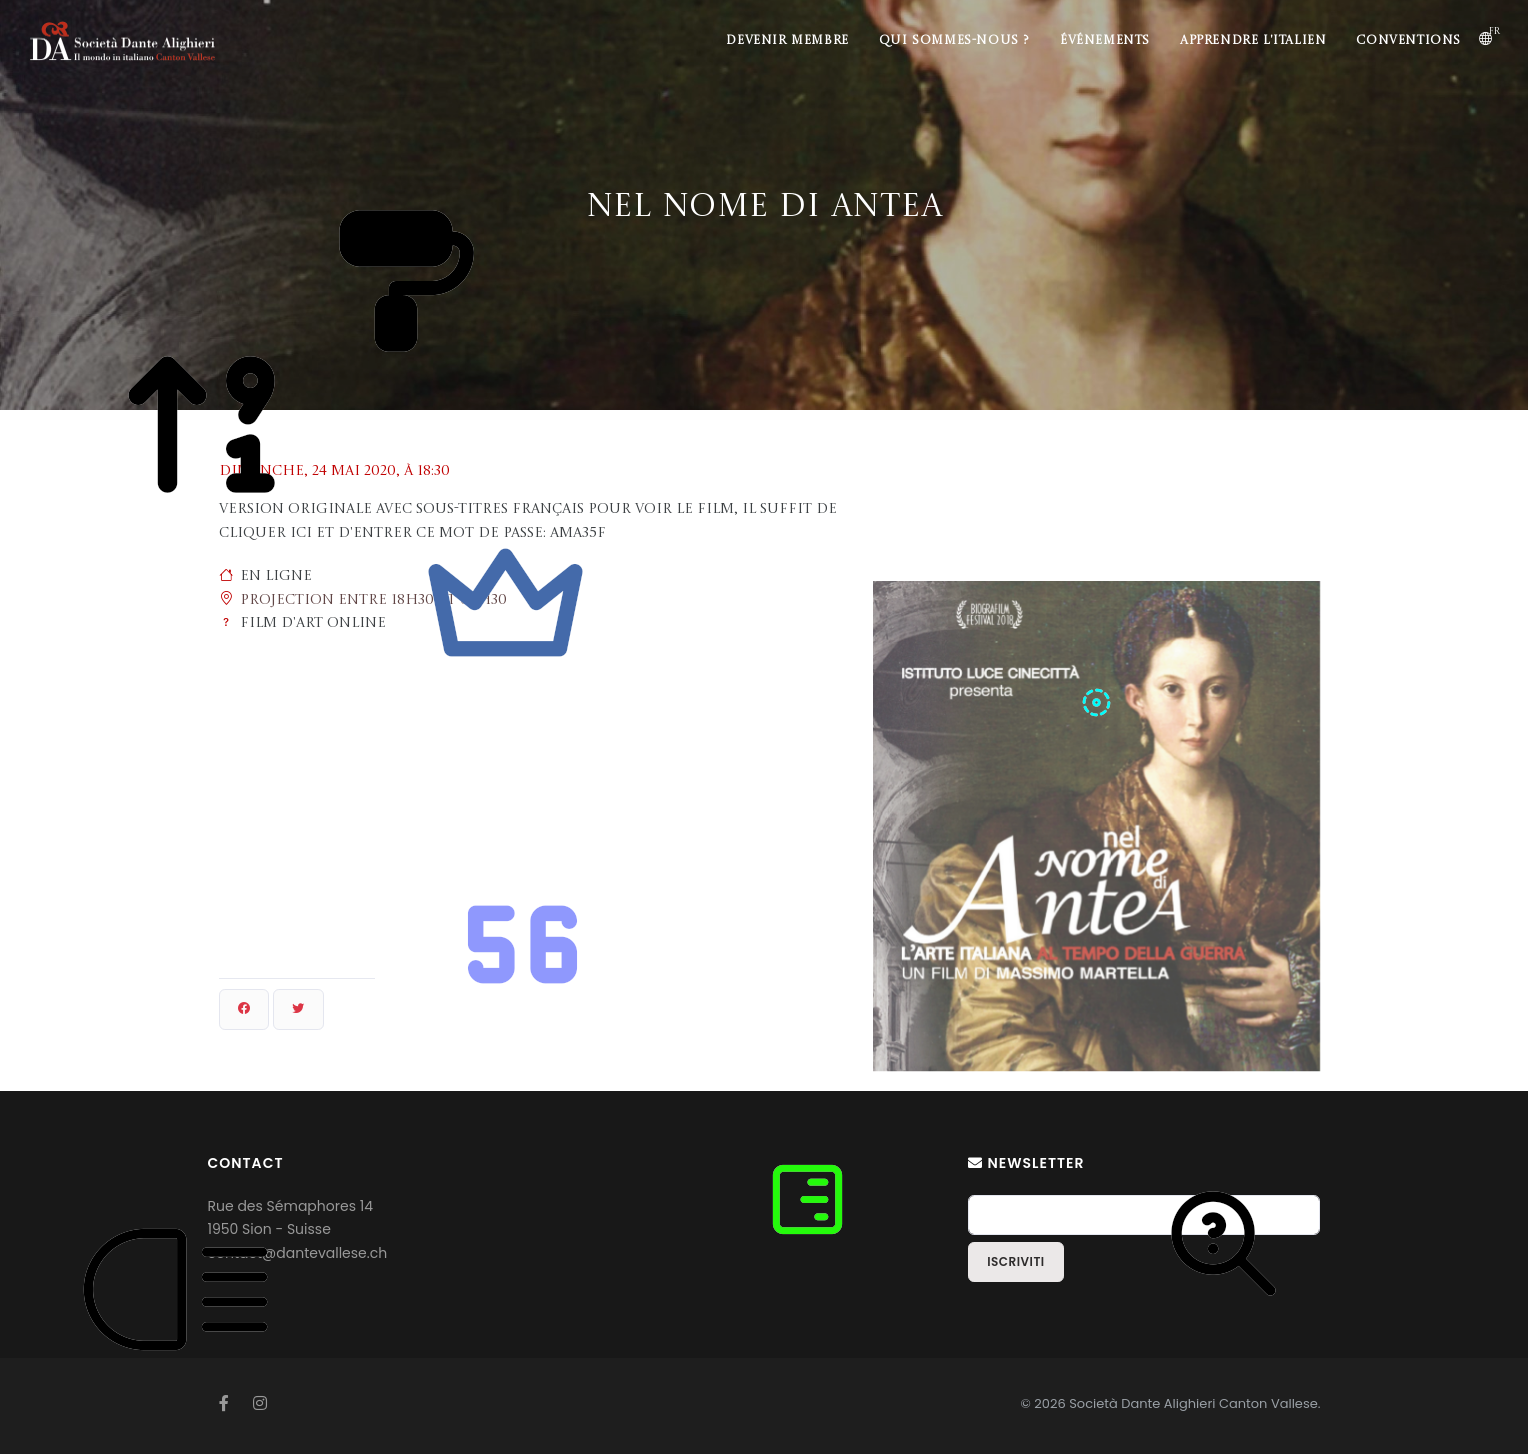 This screenshot has height=1454, width=1528. Describe the element at coordinates (522, 944) in the screenshot. I see `indicates item number 56 in a list or sequence` at that location.